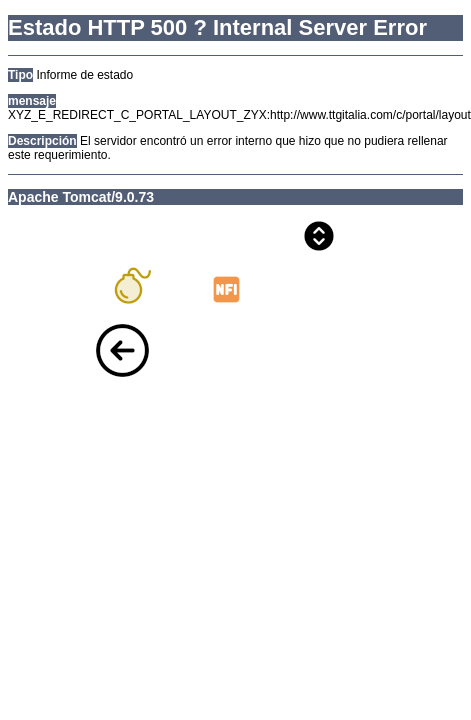 The image size is (471, 720). What do you see at coordinates (319, 236) in the screenshot?
I see `expand or collapse a section` at bounding box center [319, 236].